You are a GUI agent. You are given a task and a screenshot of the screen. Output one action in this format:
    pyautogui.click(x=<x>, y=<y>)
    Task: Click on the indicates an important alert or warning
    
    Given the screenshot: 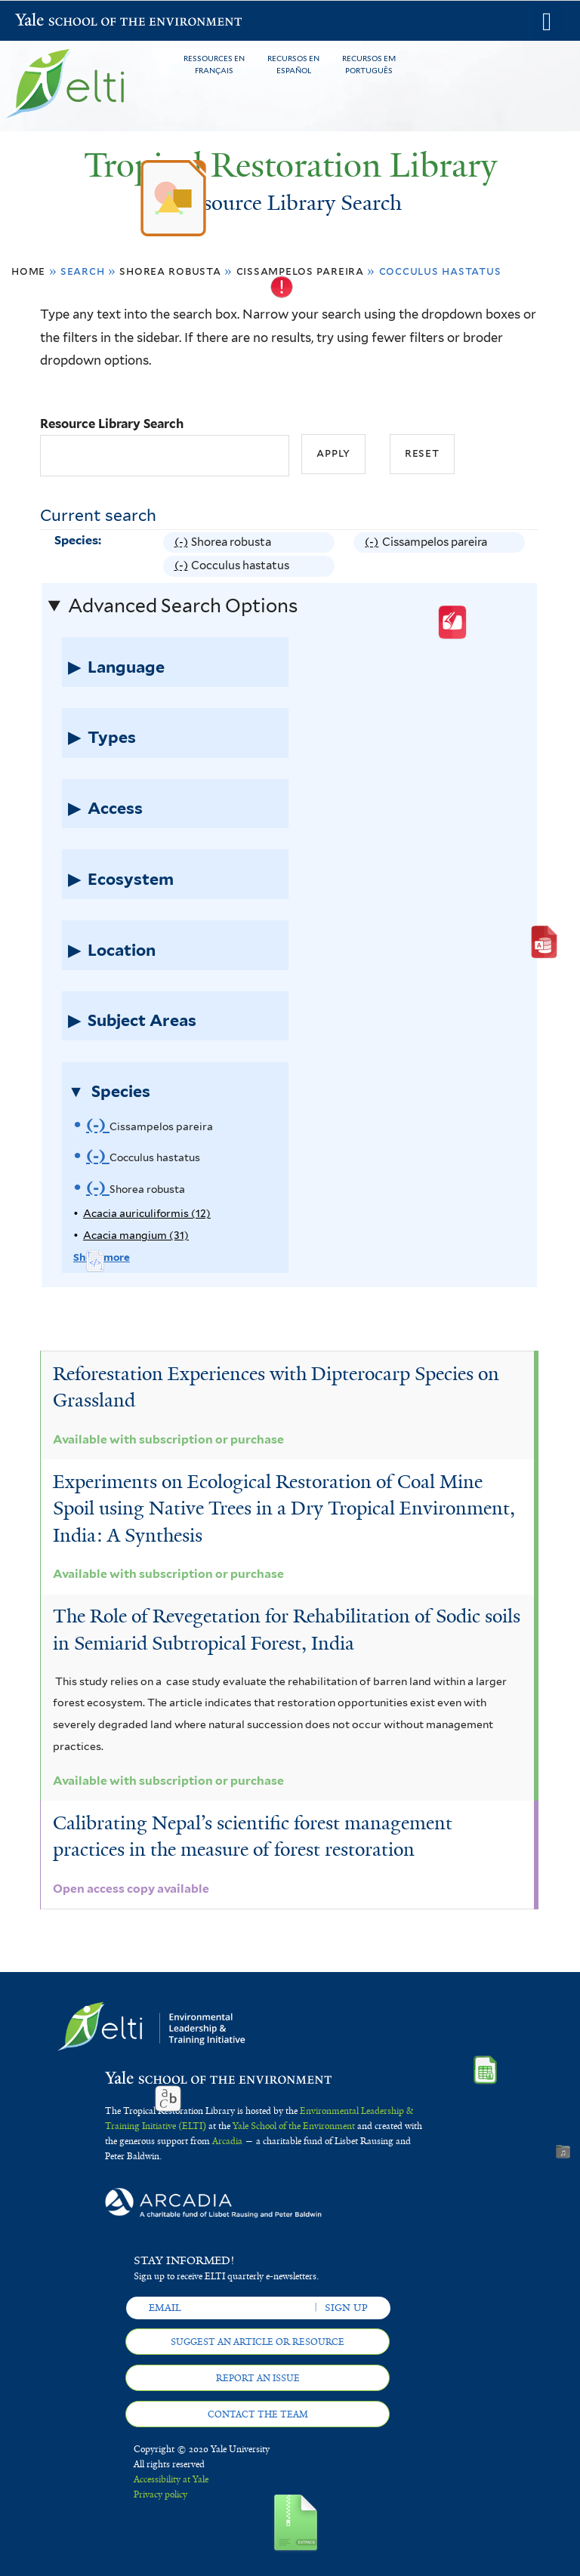 What is the action you would take?
    pyautogui.click(x=282, y=287)
    